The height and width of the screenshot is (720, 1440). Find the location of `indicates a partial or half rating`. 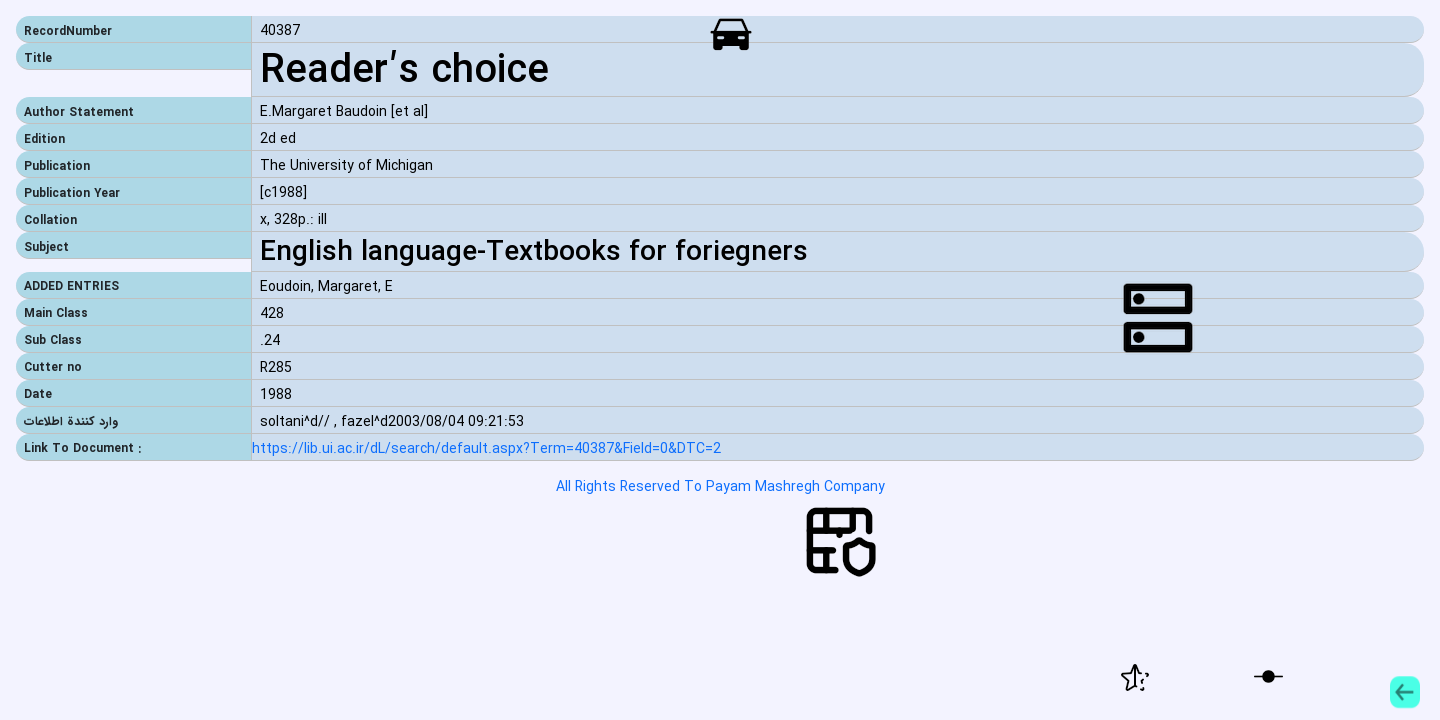

indicates a partial or half rating is located at coordinates (1135, 678).